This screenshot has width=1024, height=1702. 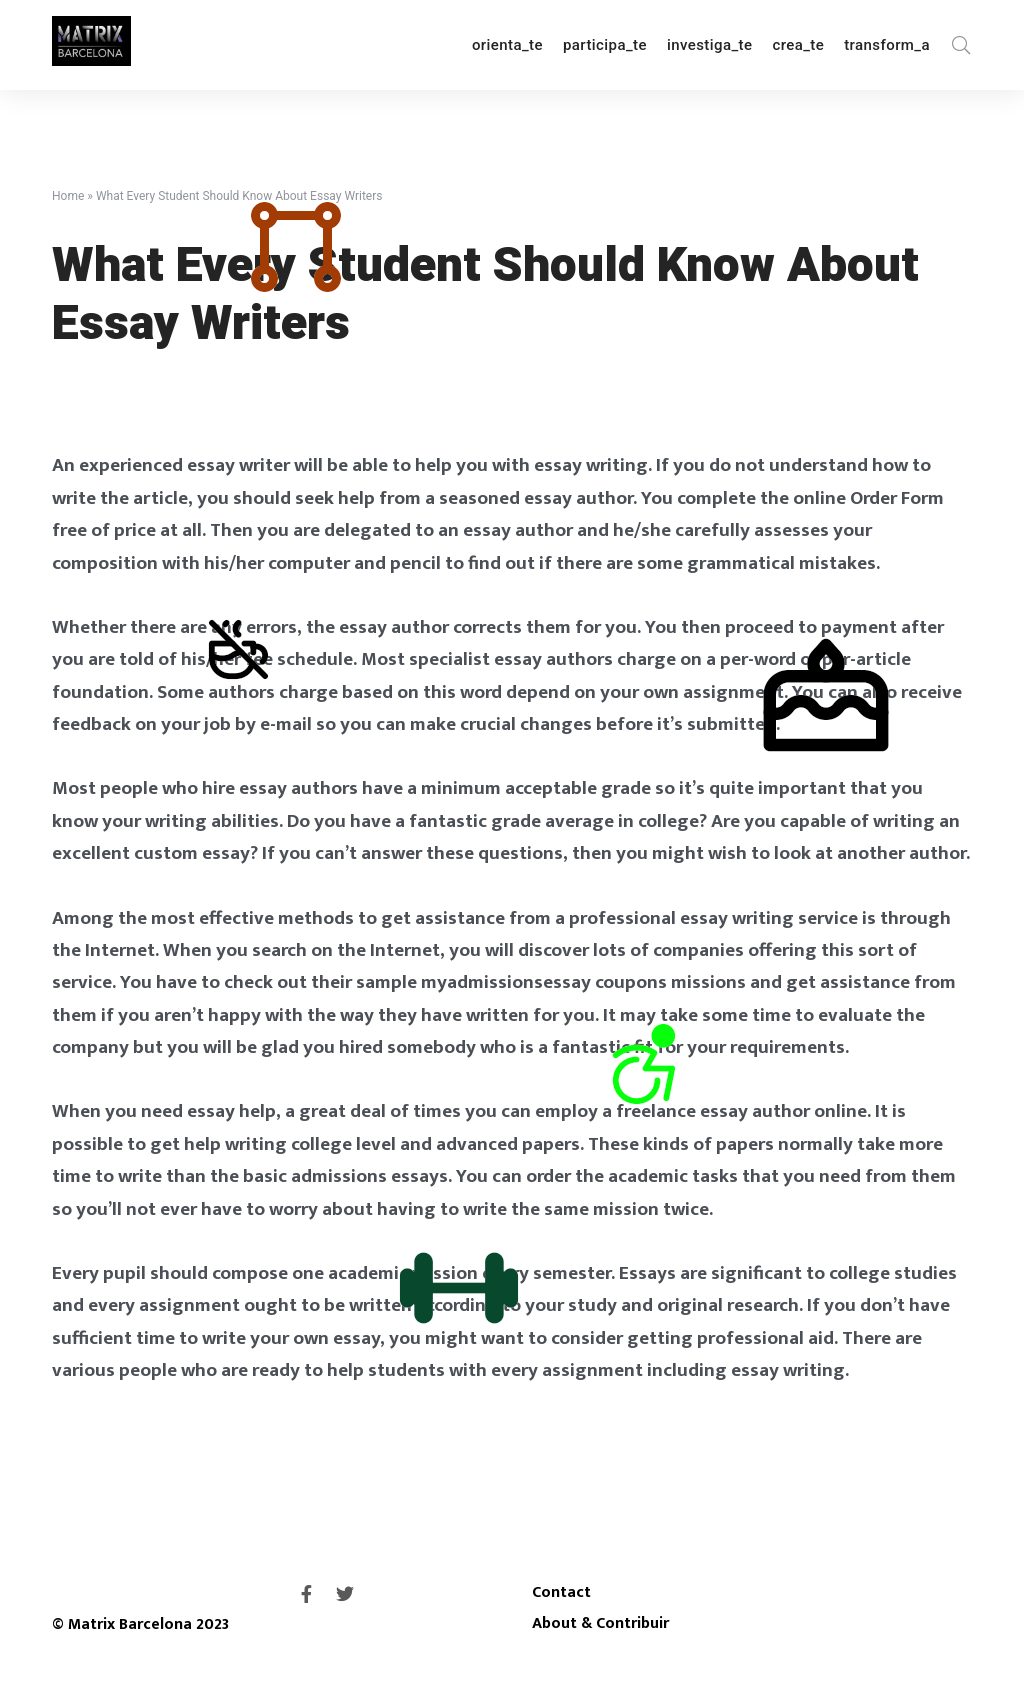 What do you see at coordinates (645, 1065) in the screenshot?
I see `indicates wheelchair accessible facilities` at bounding box center [645, 1065].